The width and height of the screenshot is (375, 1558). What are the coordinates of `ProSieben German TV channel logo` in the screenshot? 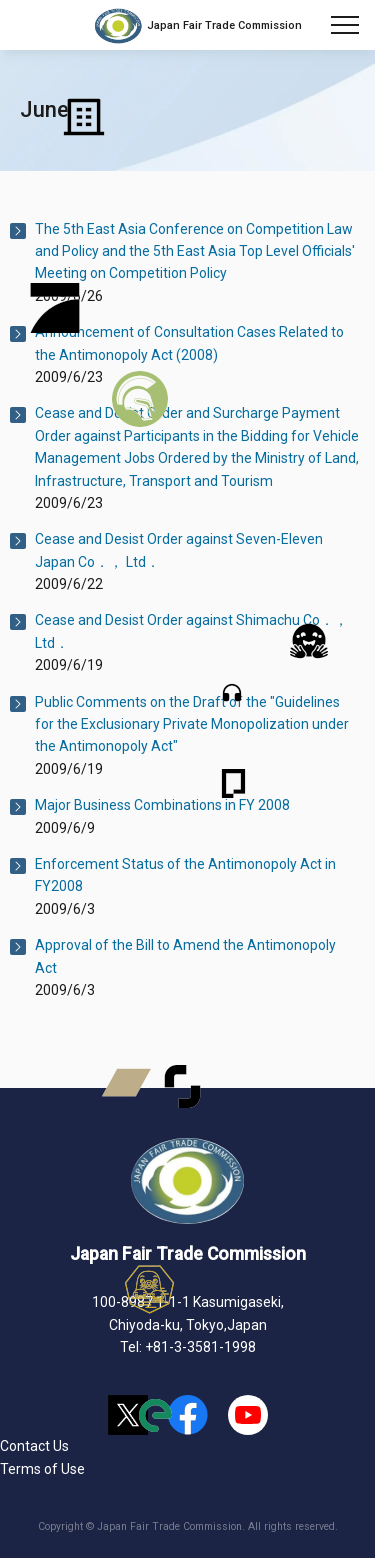 It's located at (55, 308).